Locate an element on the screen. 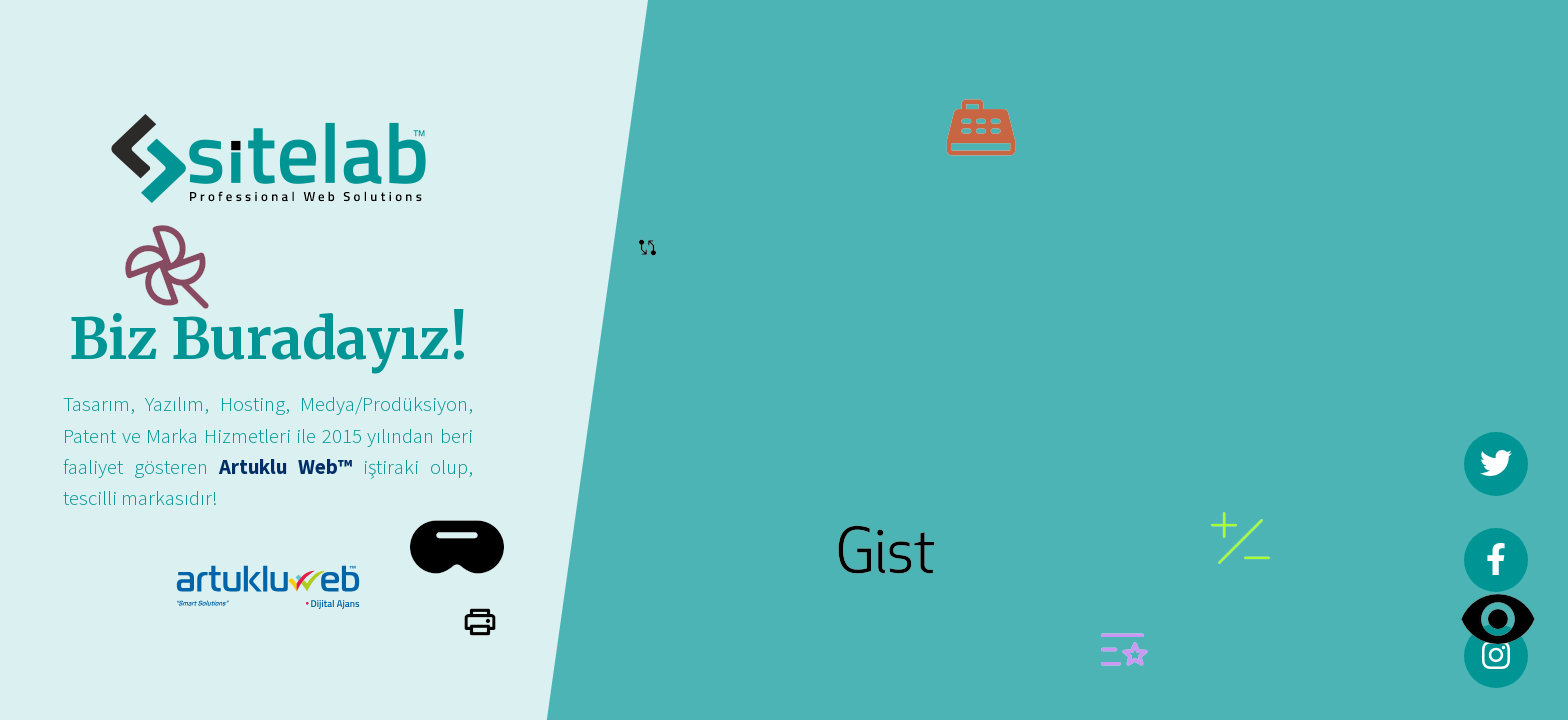 Image resolution: width=1568 pixels, height=720 pixels. decorative or playful element indicating fun or whimsy is located at coordinates (168, 268).